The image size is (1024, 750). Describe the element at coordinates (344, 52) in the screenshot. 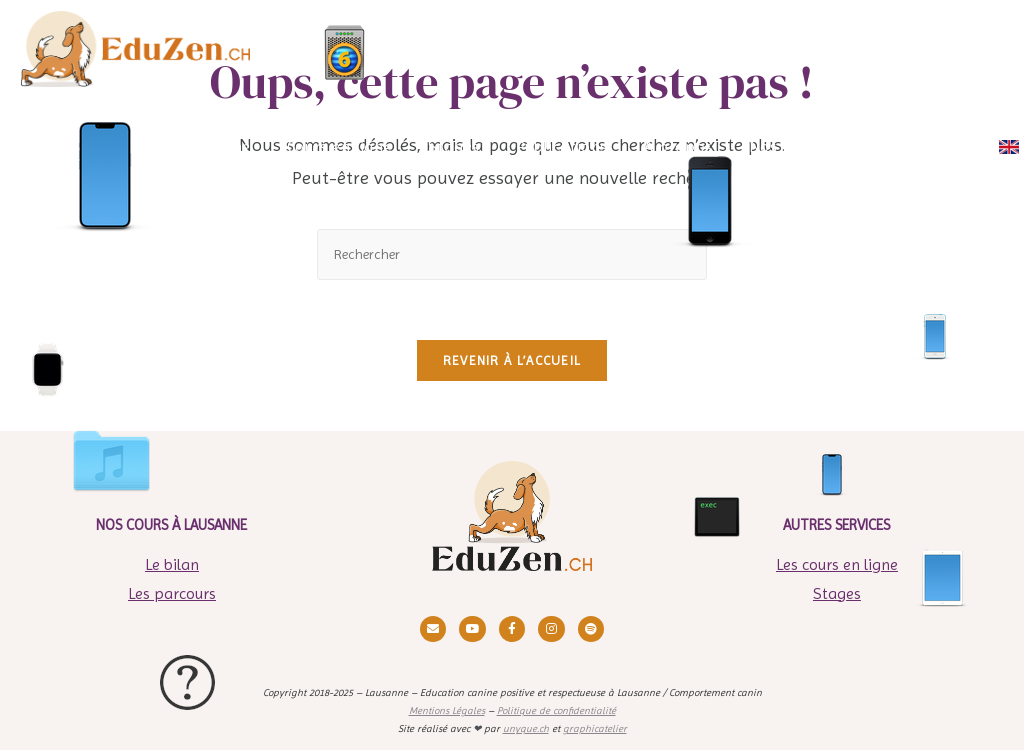

I see `RAID 6 storage array configuration` at that location.